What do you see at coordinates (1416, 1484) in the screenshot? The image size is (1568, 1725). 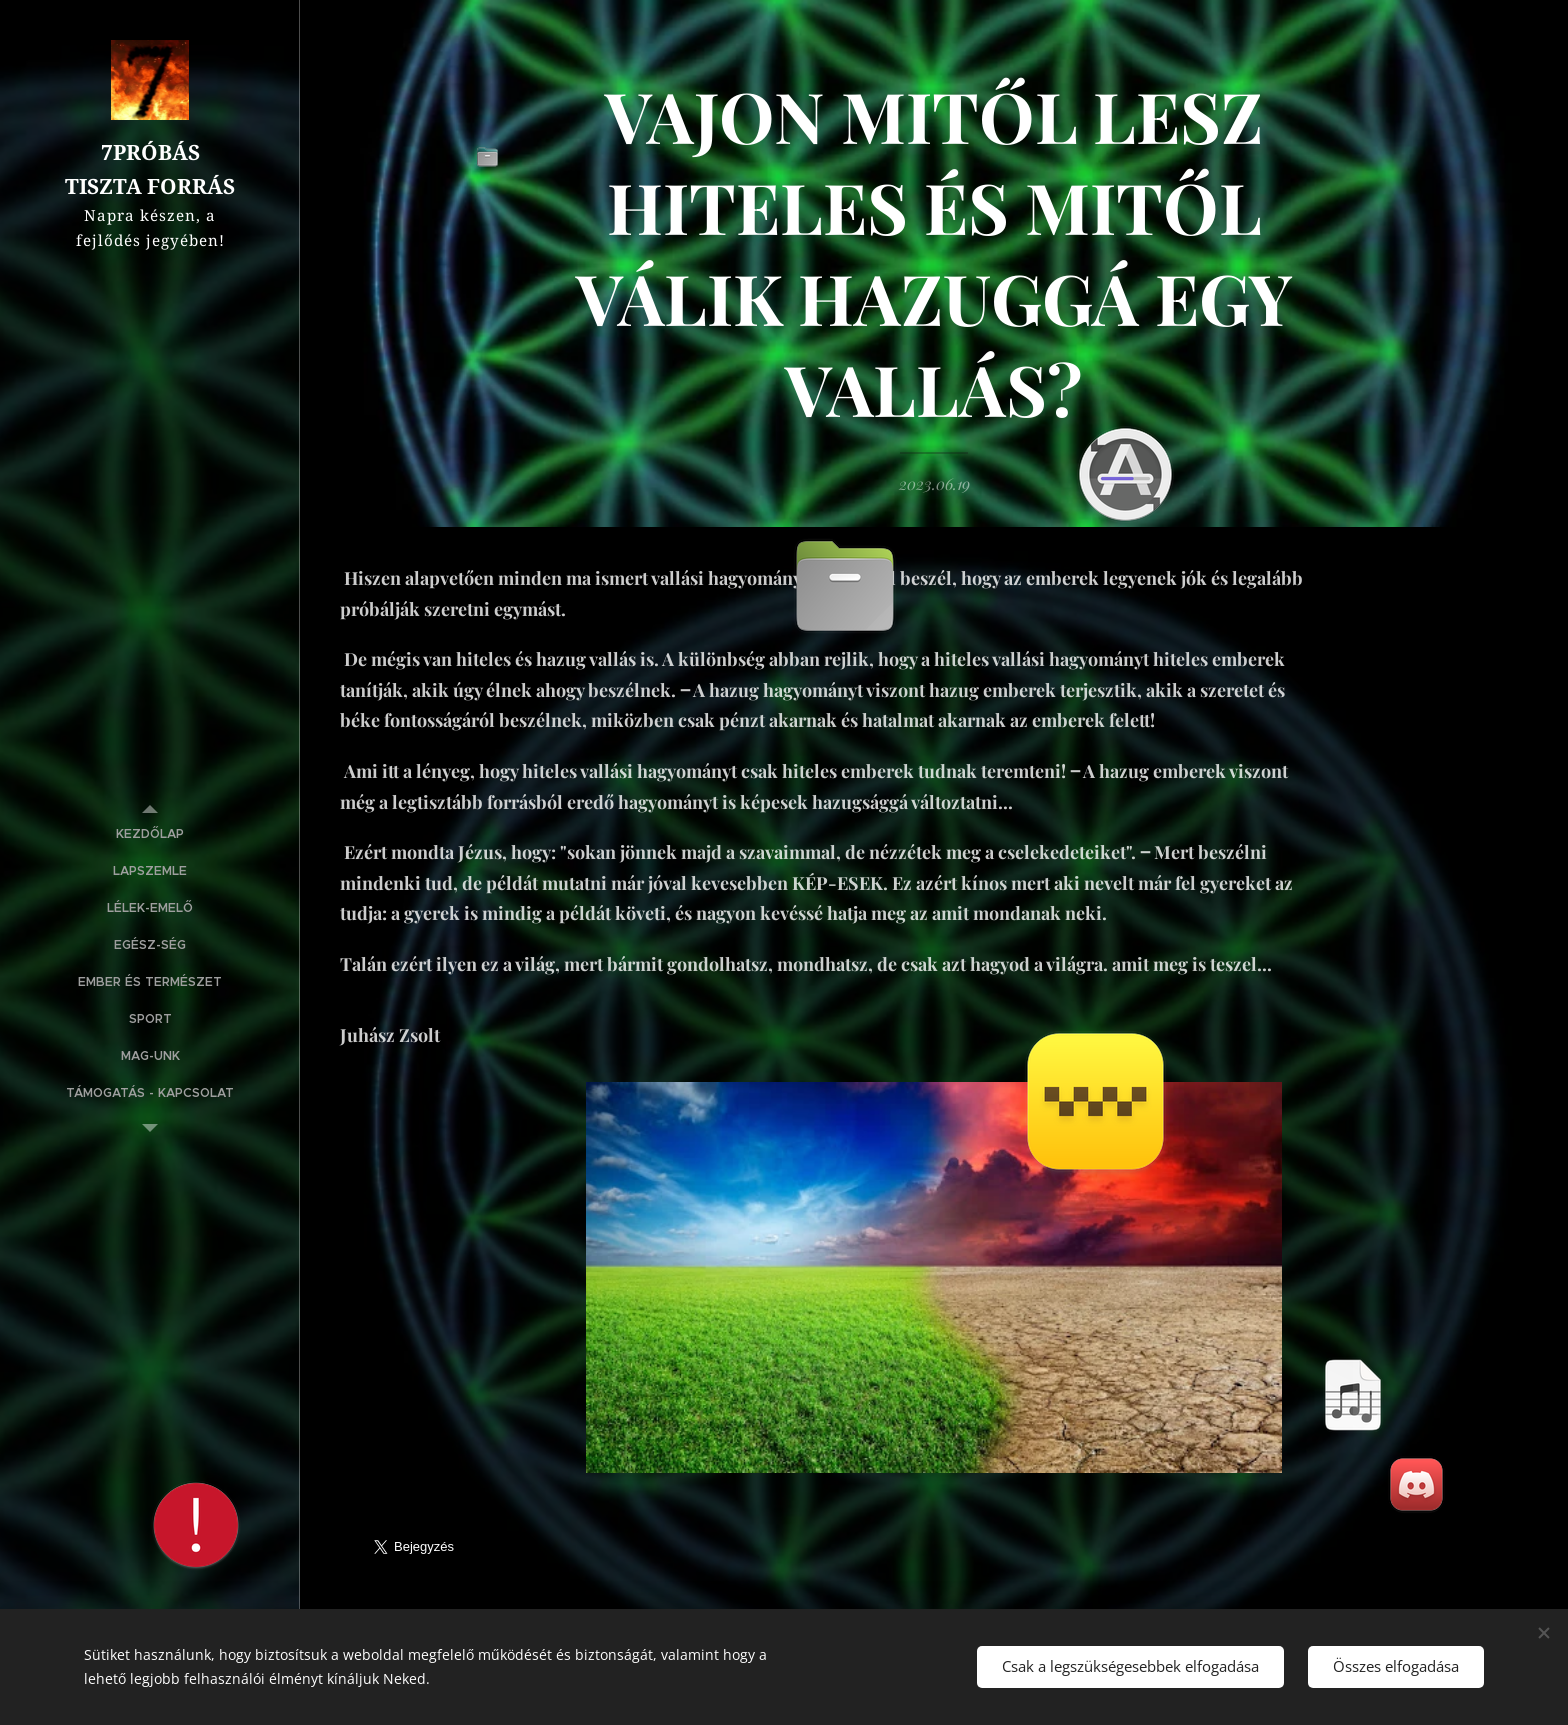 I see `open lightcord messaging app` at bounding box center [1416, 1484].